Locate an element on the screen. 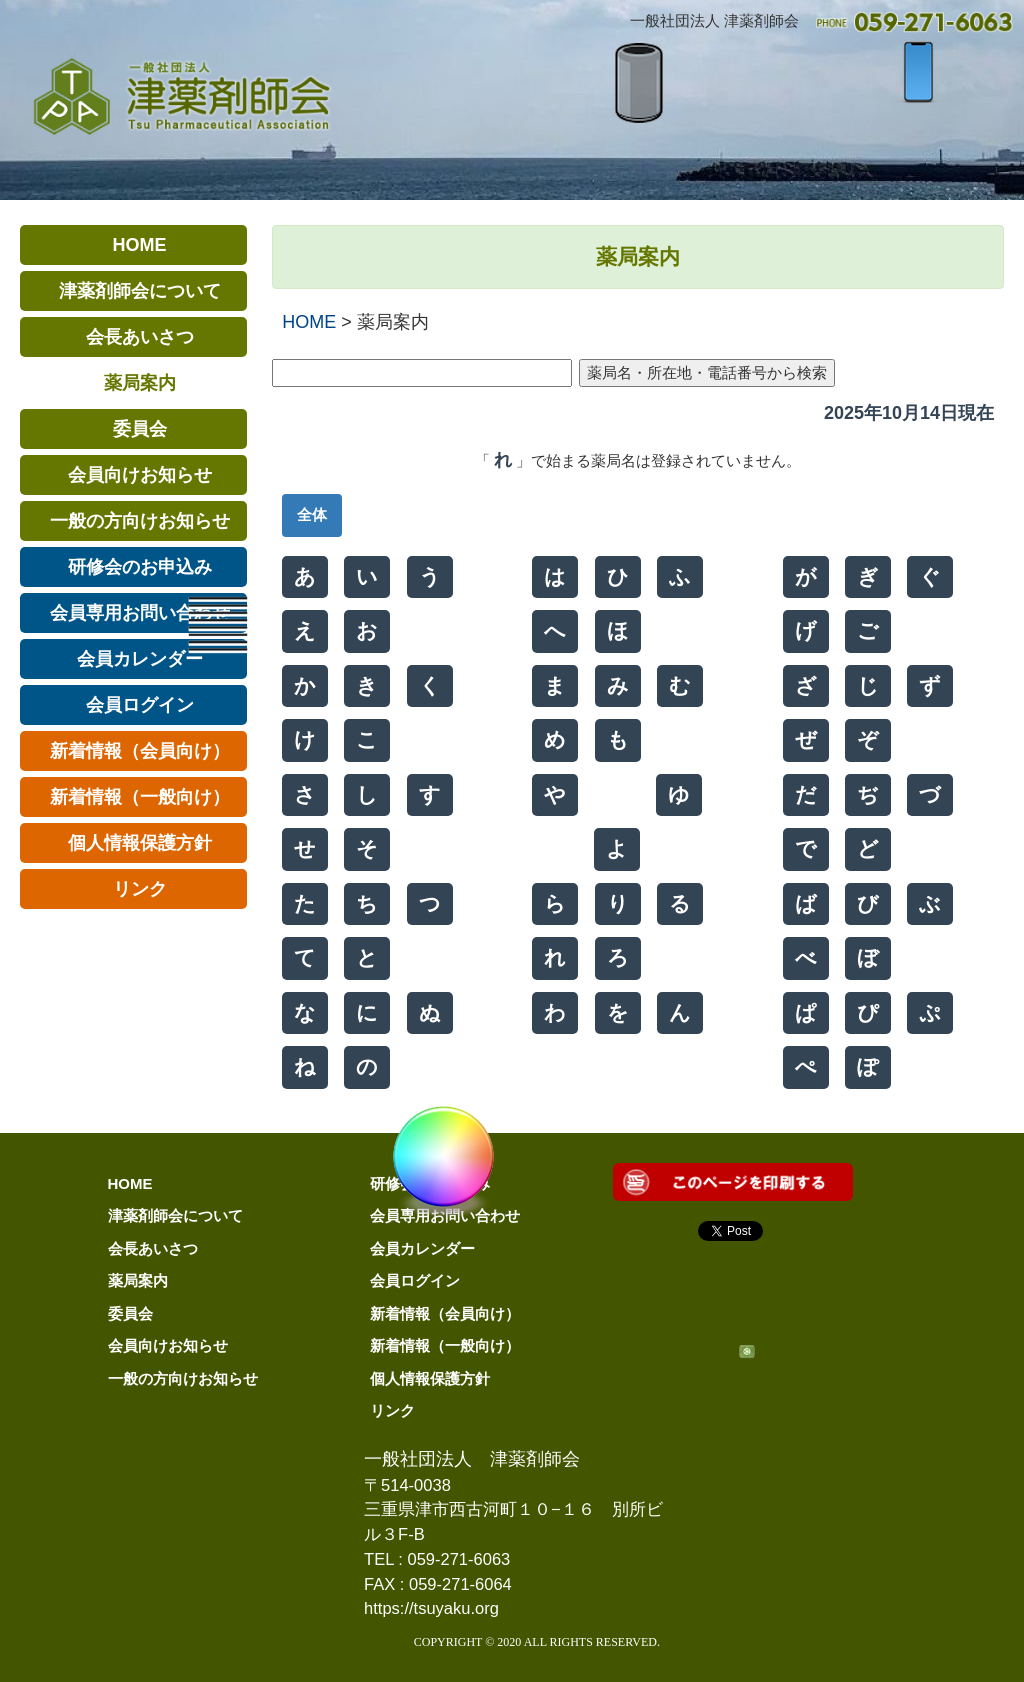 Image resolution: width=1024 pixels, height=1682 pixels. mac pro (cylinder model) in finder sidebar is located at coordinates (639, 83).